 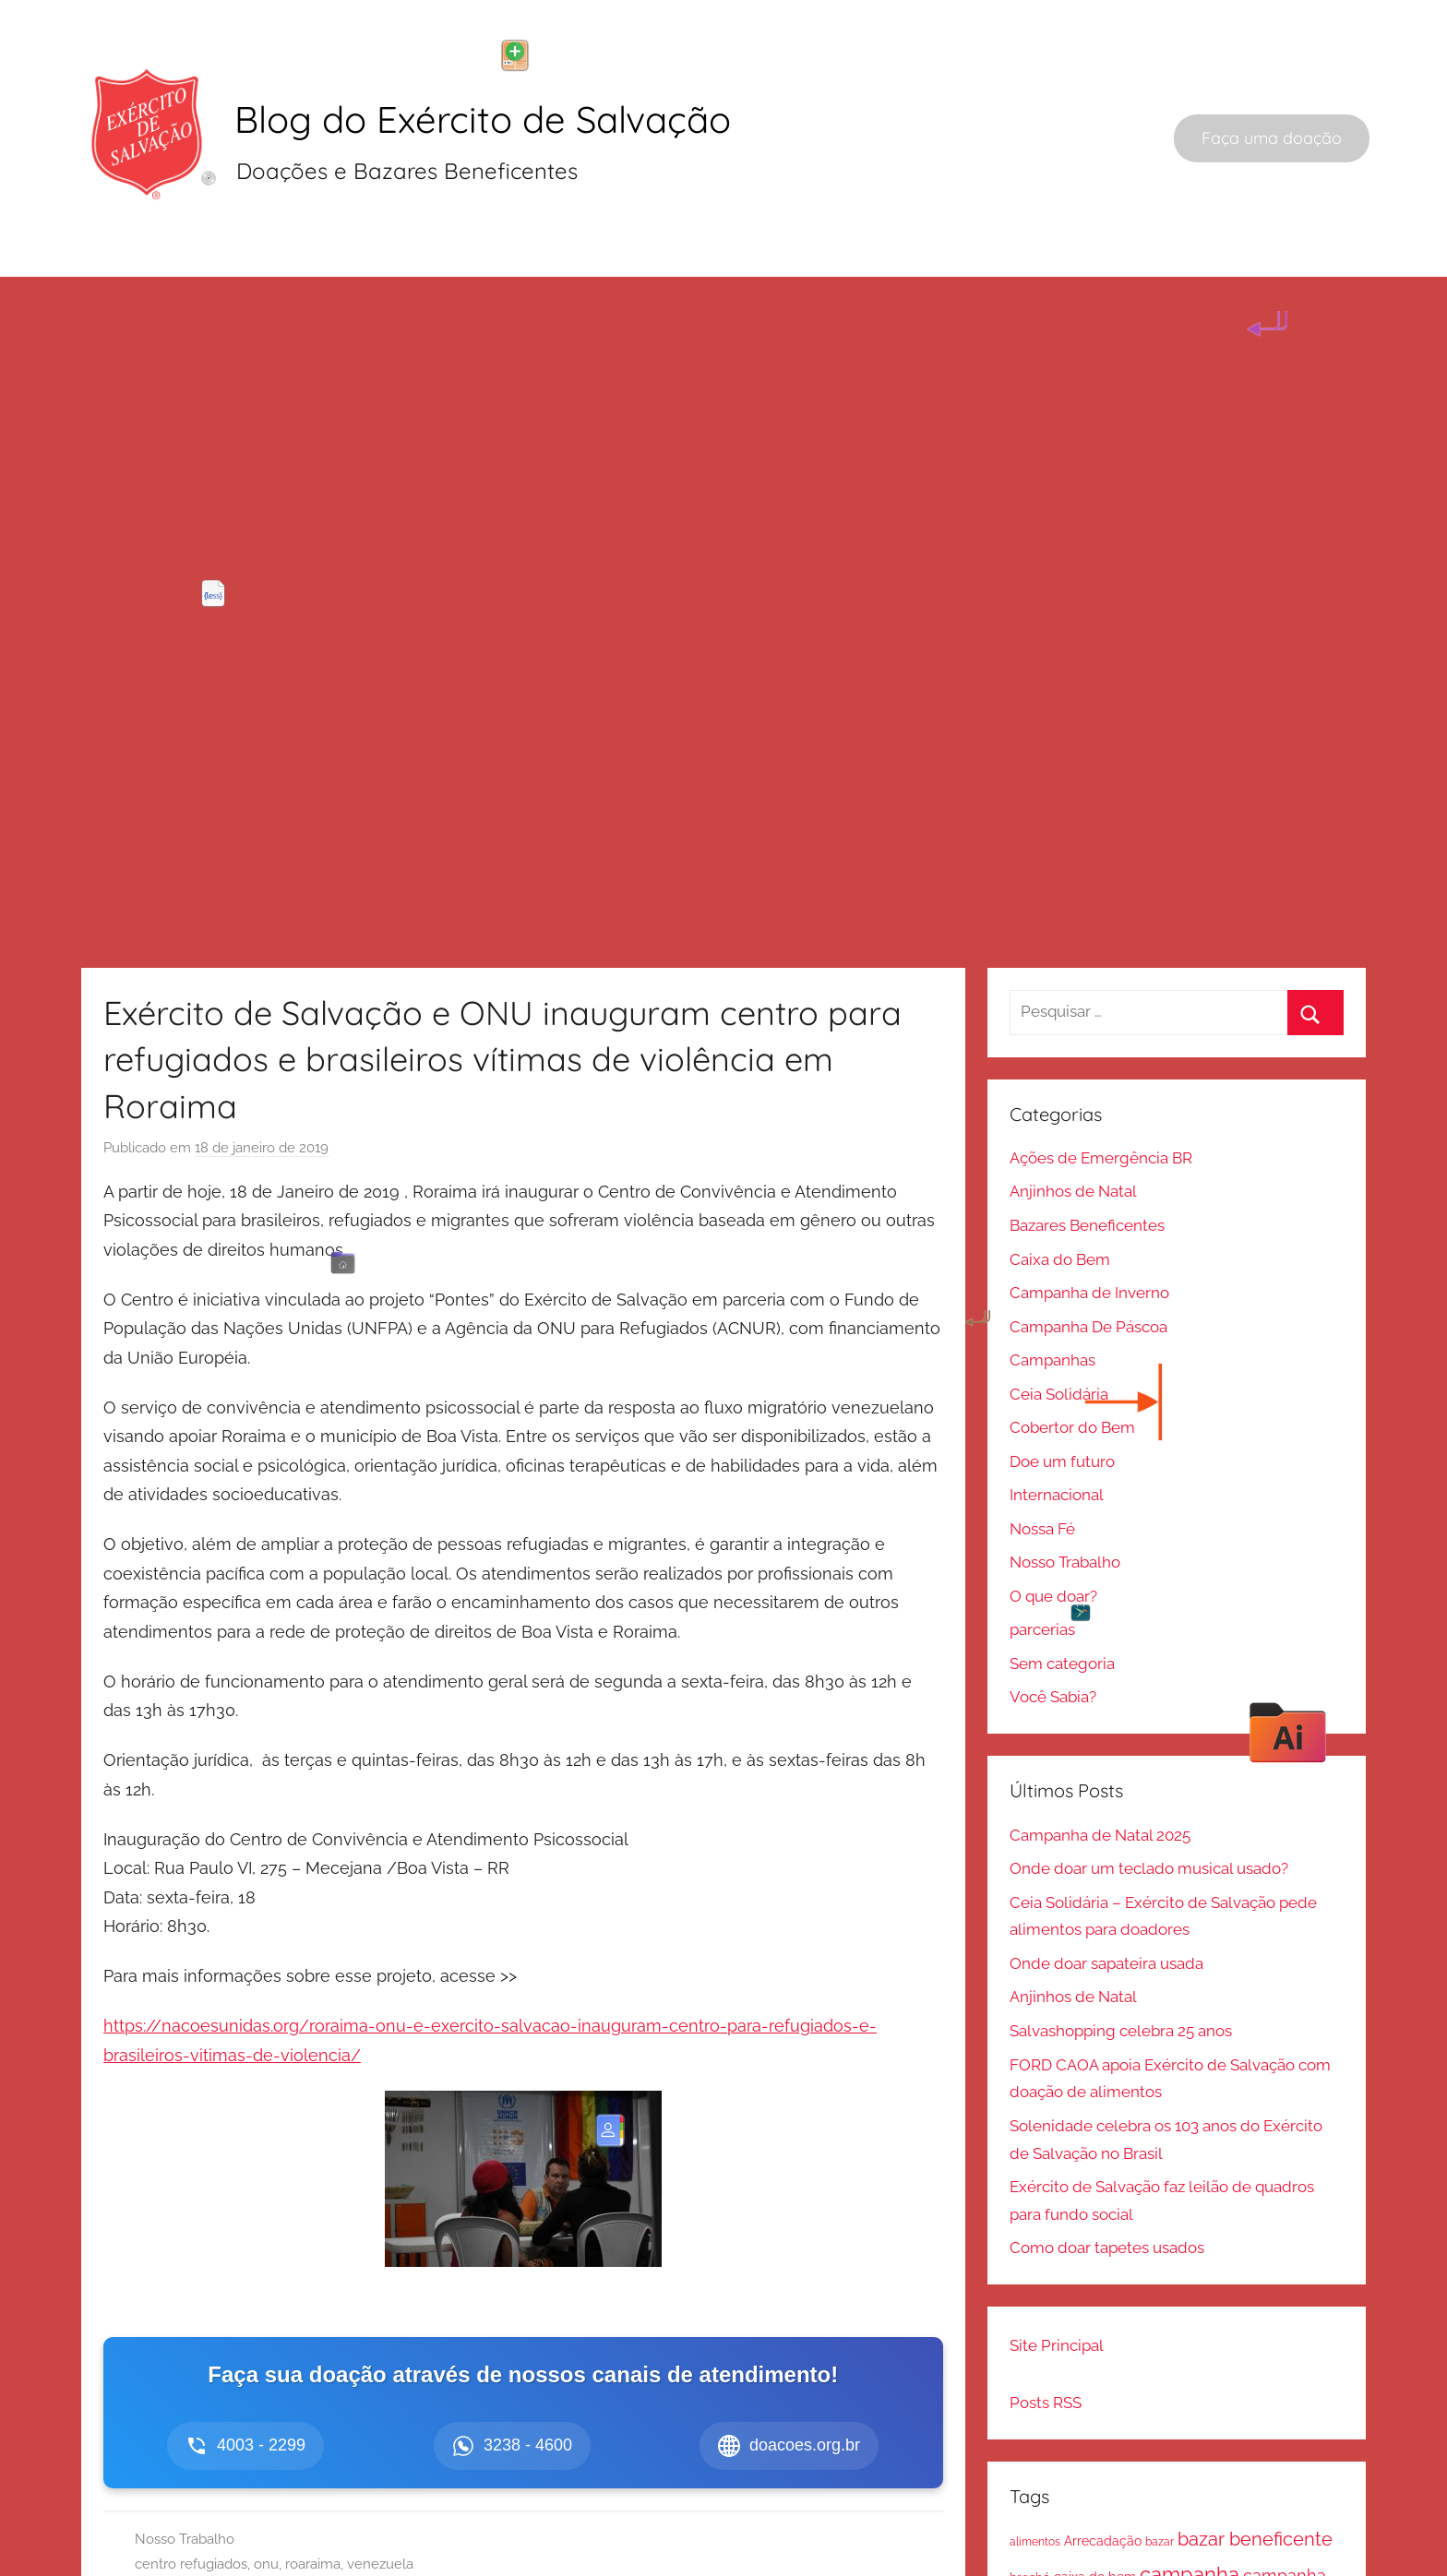 What do you see at coordinates (610, 2130) in the screenshot?
I see `open your contacts or address book` at bounding box center [610, 2130].